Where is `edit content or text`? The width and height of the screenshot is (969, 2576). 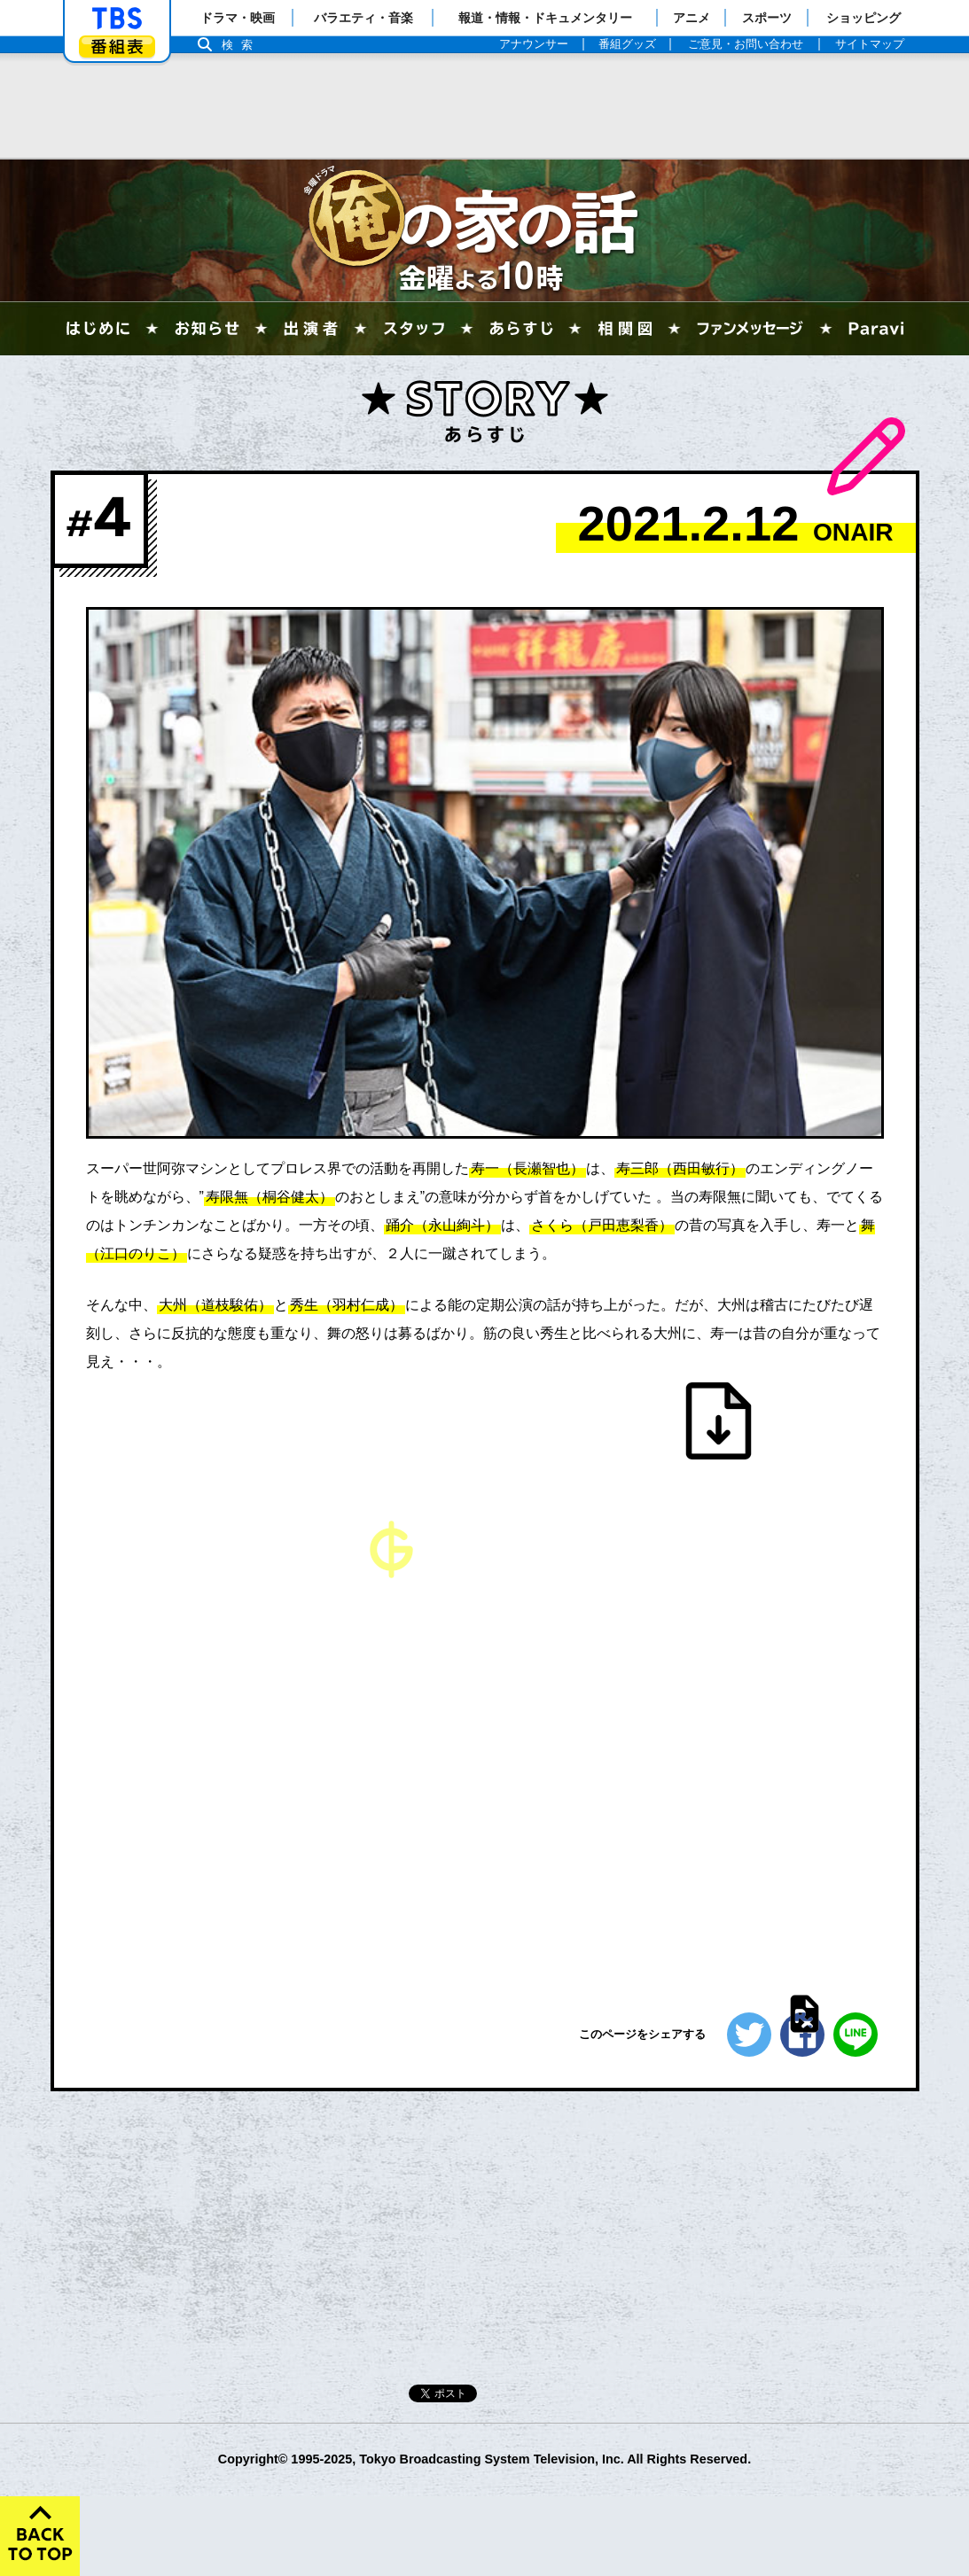
edit content or text is located at coordinates (866, 456).